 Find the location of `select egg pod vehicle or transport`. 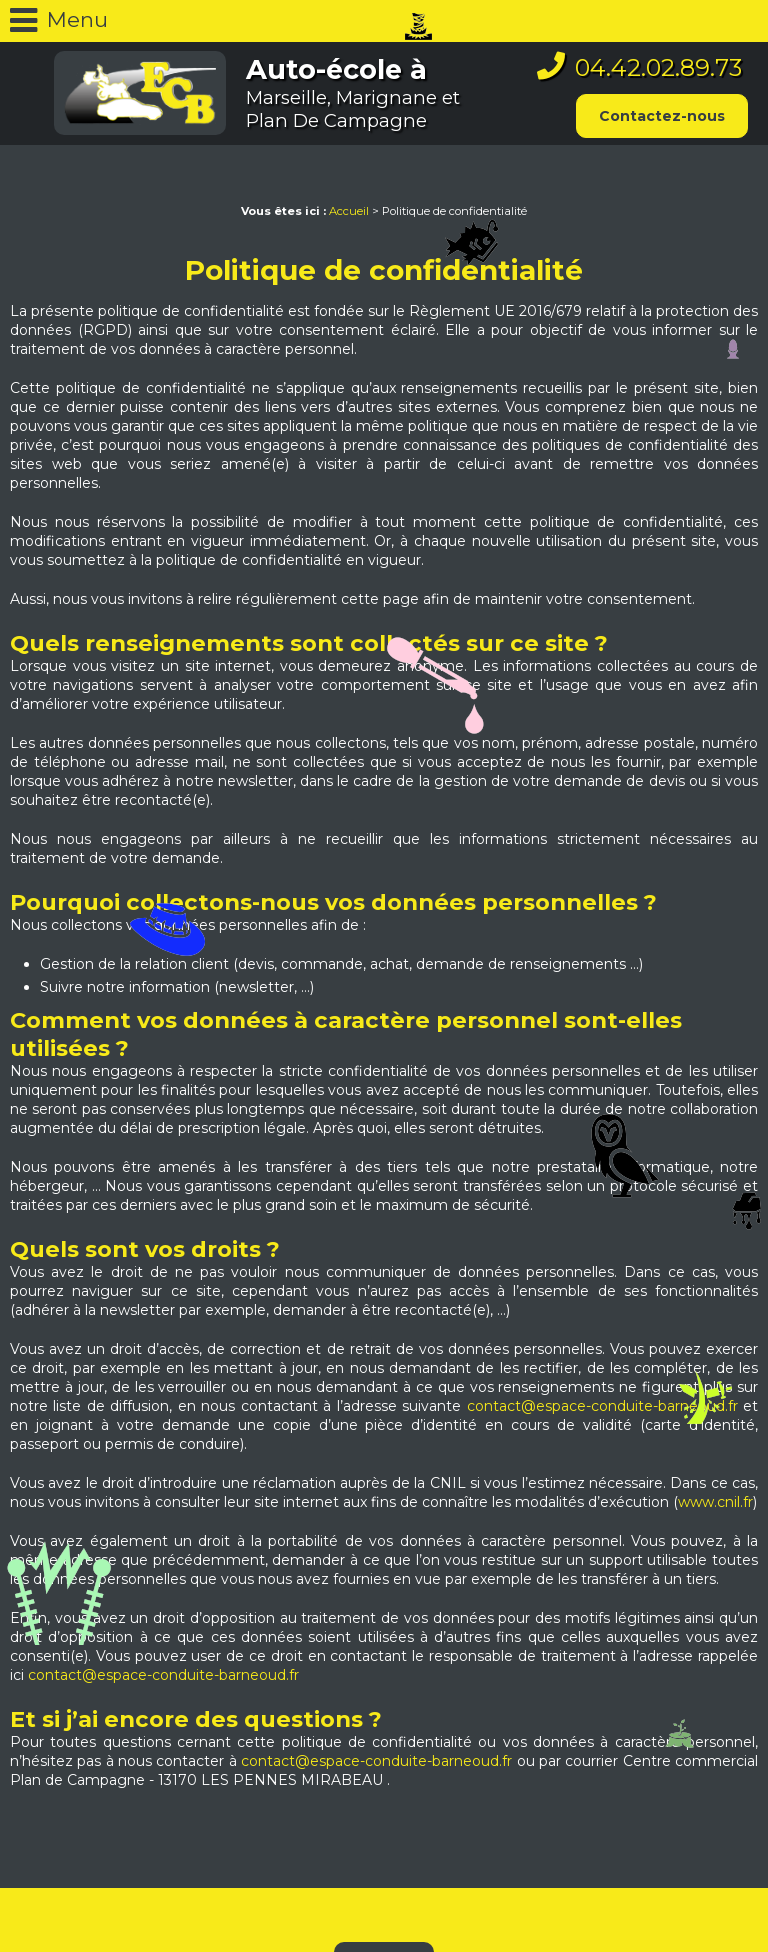

select egg pod vehicle or transport is located at coordinates (733, 349).